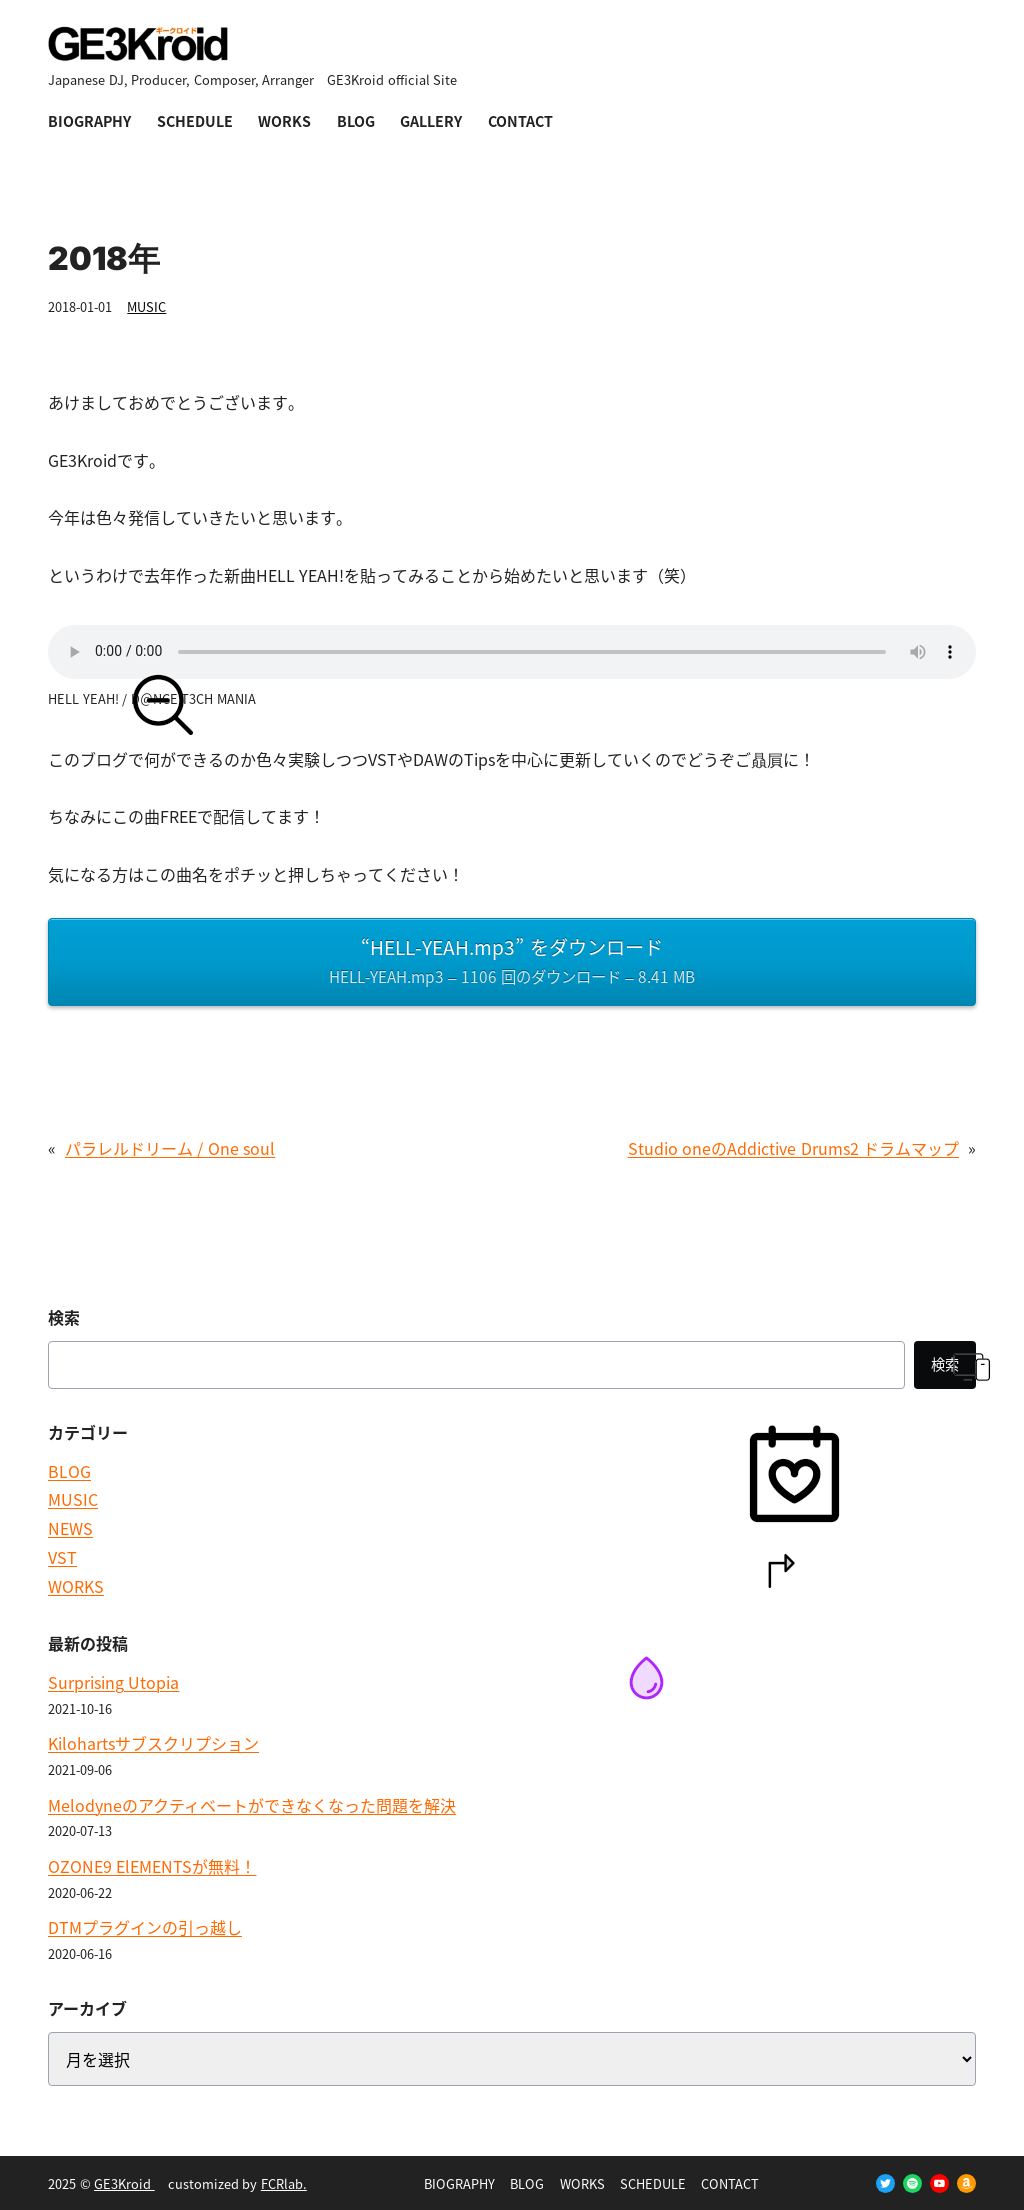 This screenshot has height=2210, width=1024. Describe the element at coordinates (779, 1571) in the screenshot. I see `redirect or forward content` at that location.